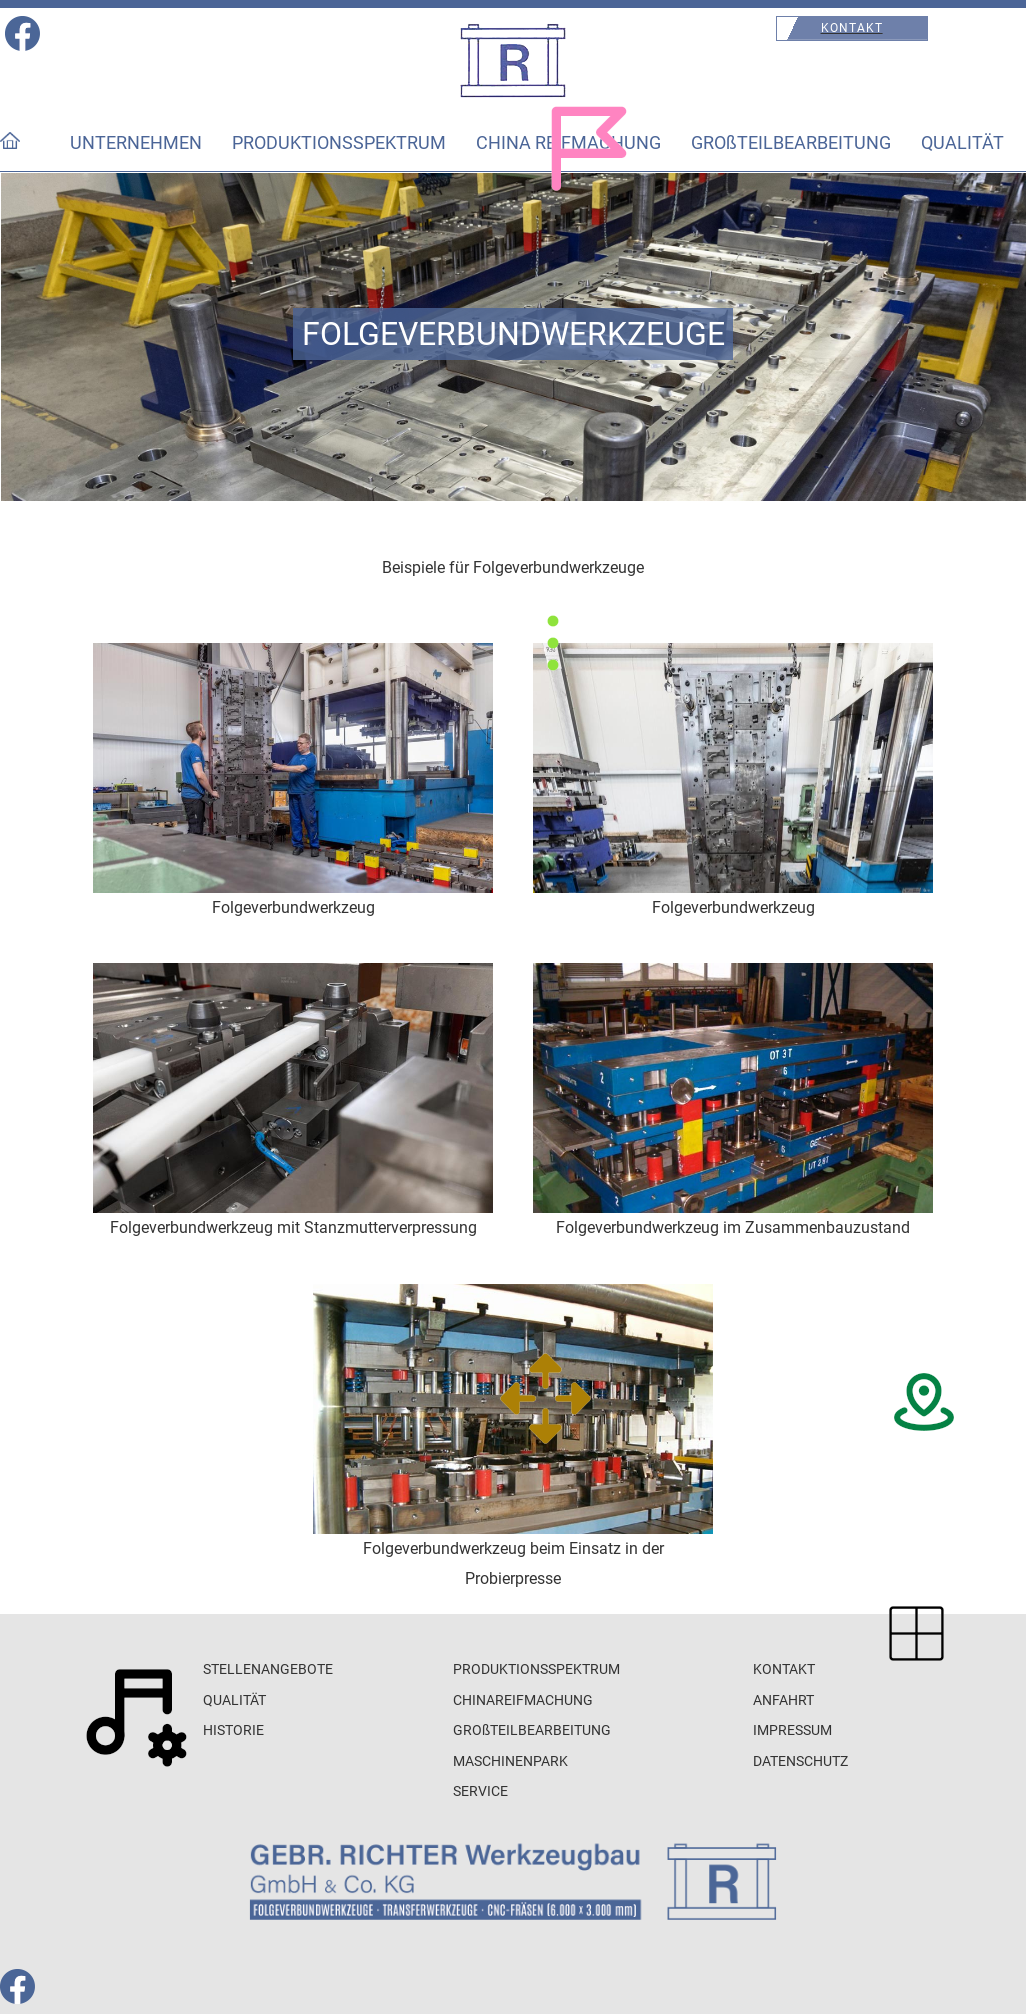 Image resolution: width=1026 pixels, height=2014 pixels. Describe the element at coordinates (553, 643) in the screenshot. I see `open more options menu` at that location.